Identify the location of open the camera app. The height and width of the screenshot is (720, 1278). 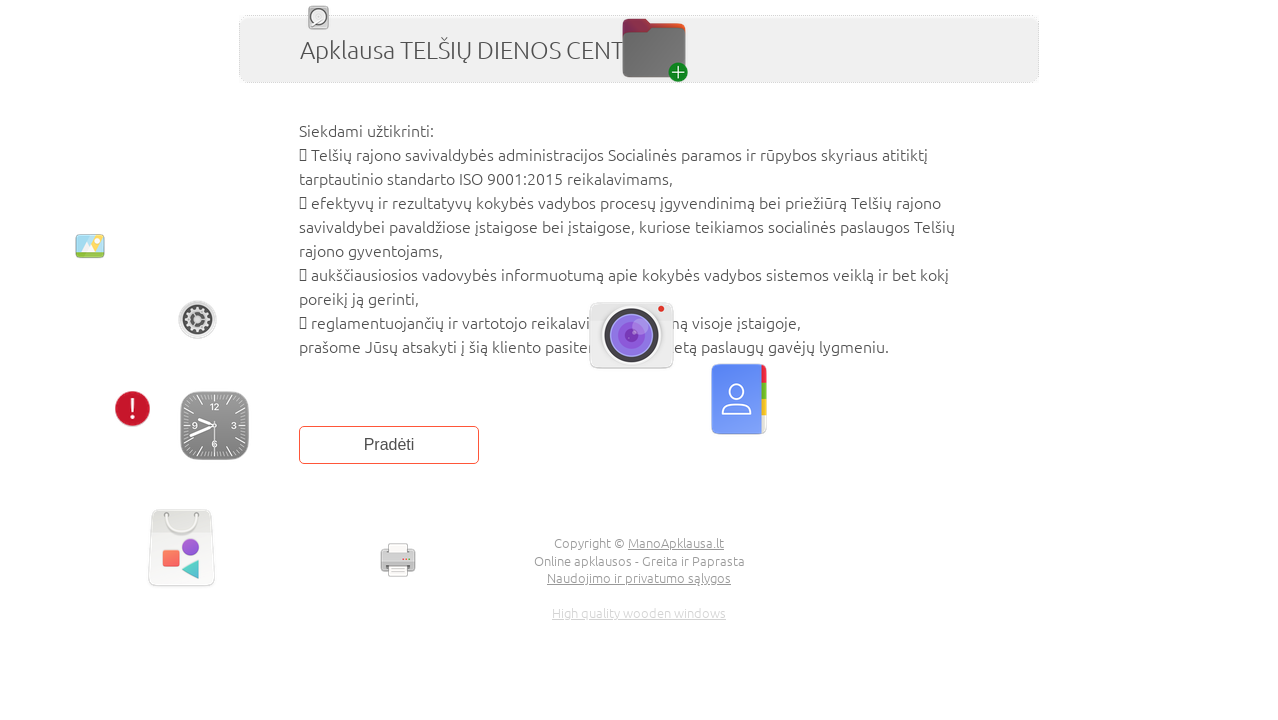
(631, 335).